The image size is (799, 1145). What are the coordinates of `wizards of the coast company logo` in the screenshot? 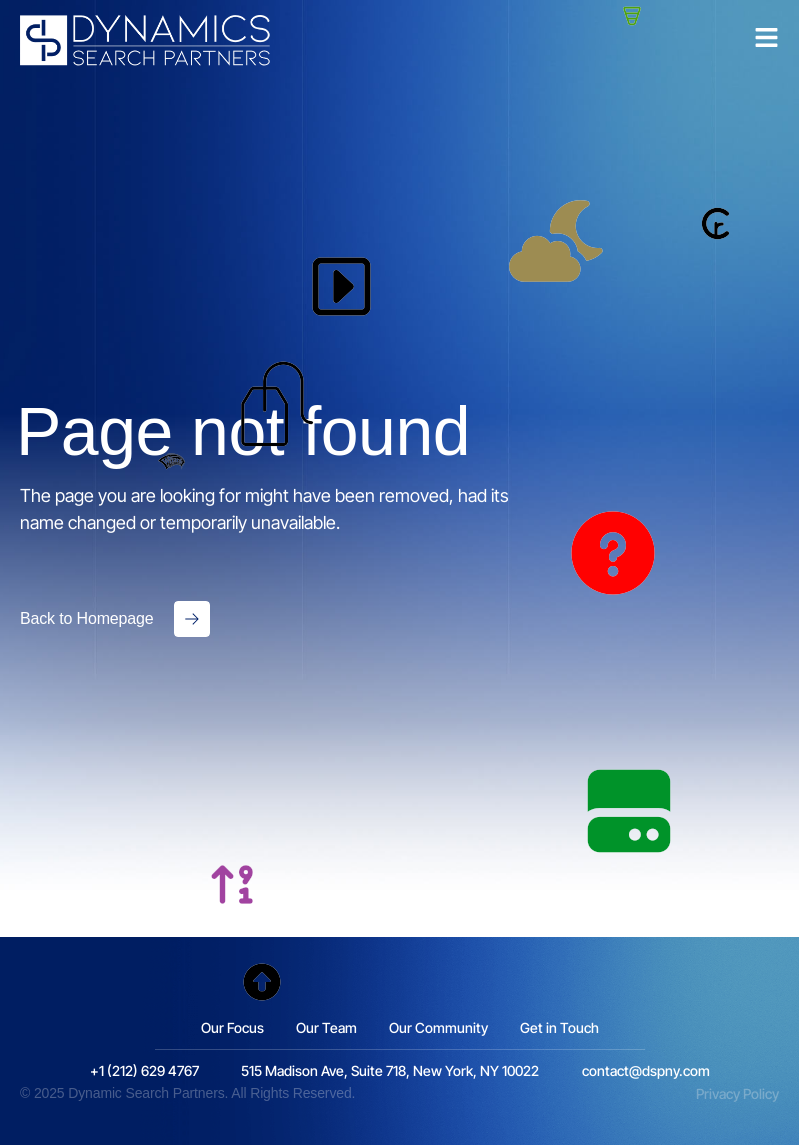 It's located at (171, 461).